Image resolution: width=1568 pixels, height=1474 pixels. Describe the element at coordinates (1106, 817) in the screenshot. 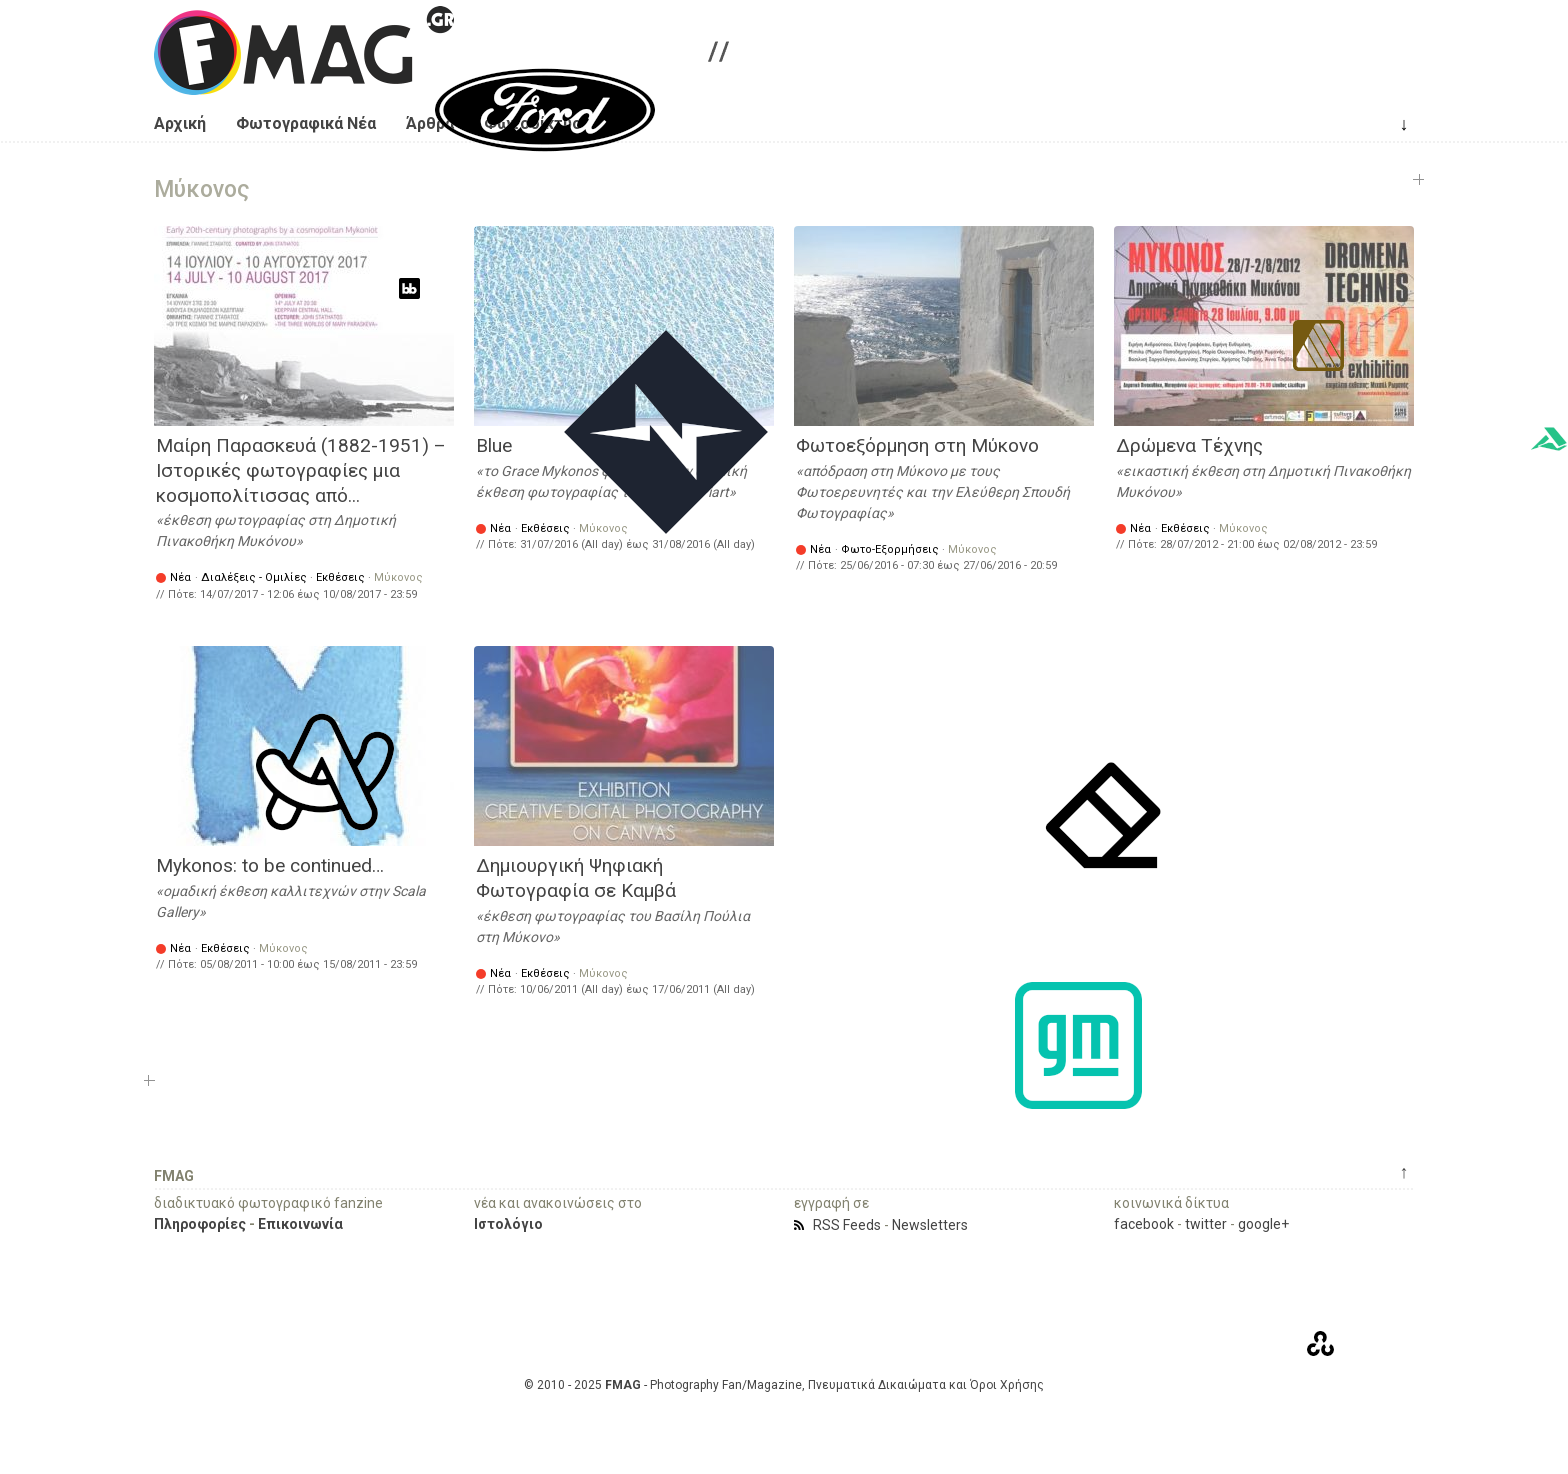

I see `erase or delete selected content` at that location.